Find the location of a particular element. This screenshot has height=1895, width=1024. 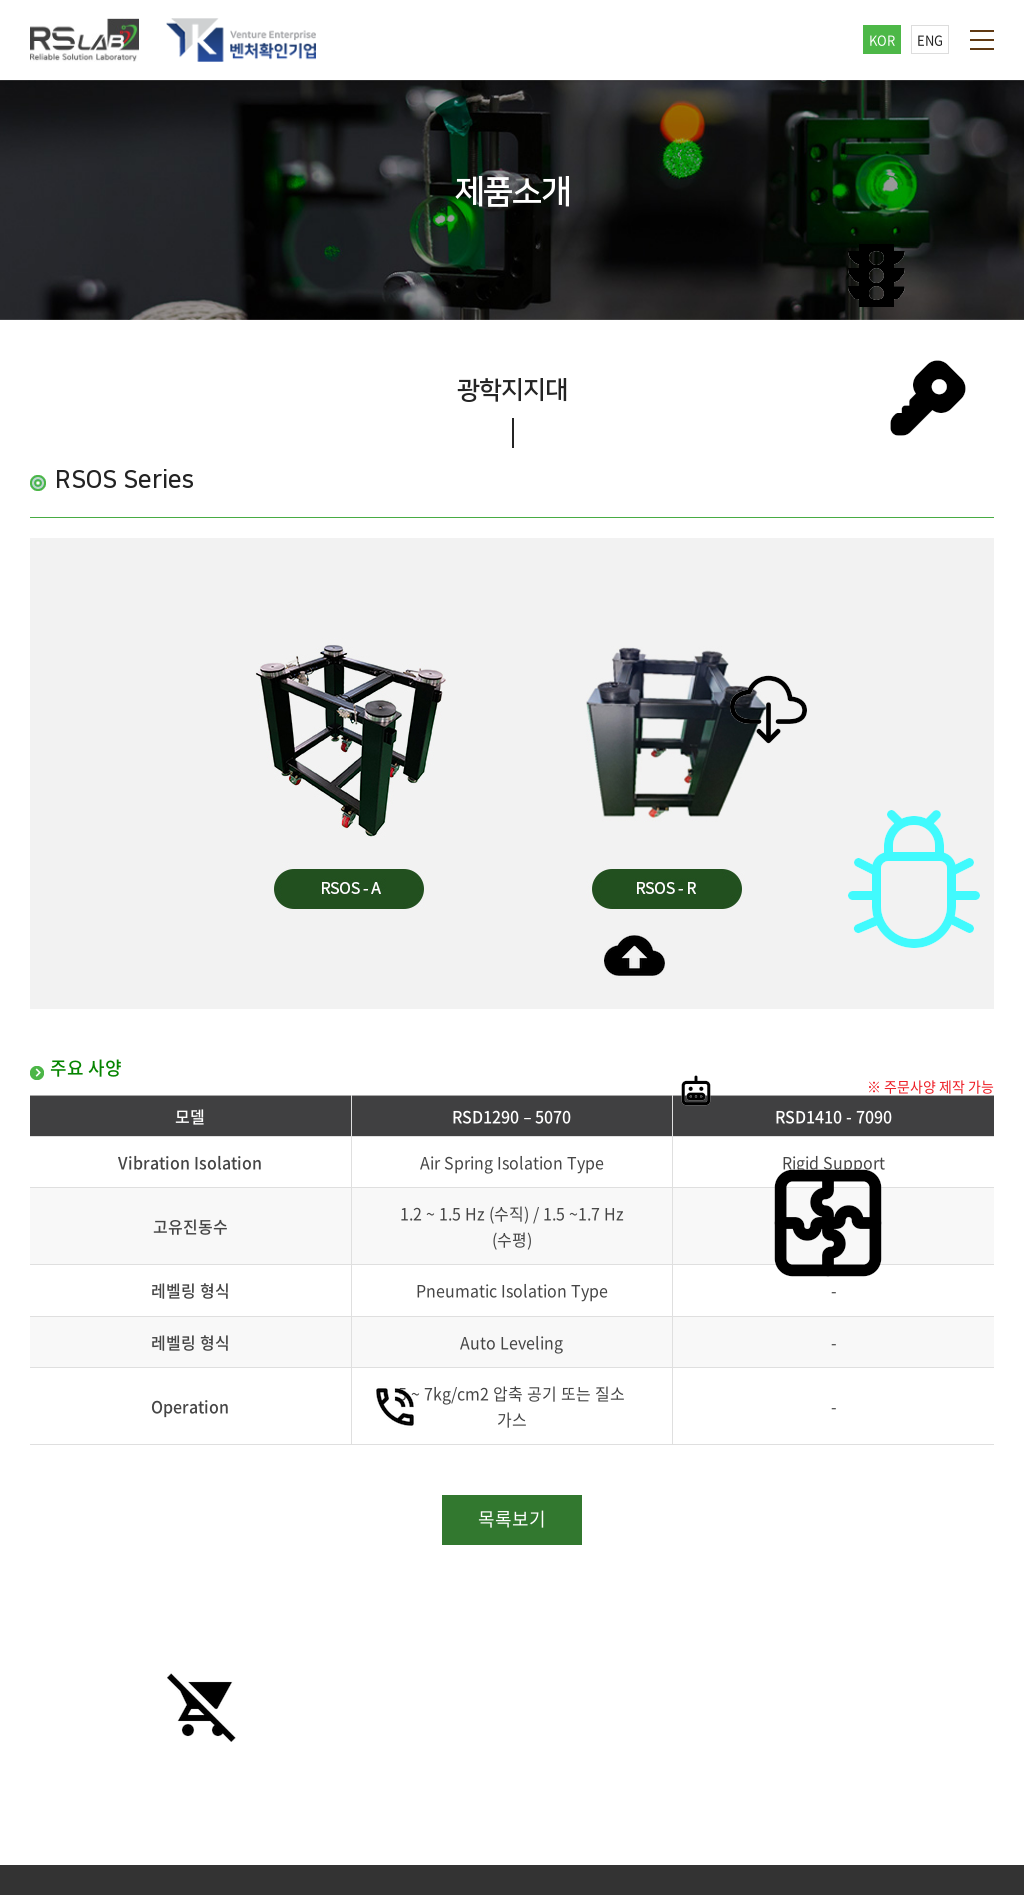

view traffic conditions on map is located at coordinates (876, 275).